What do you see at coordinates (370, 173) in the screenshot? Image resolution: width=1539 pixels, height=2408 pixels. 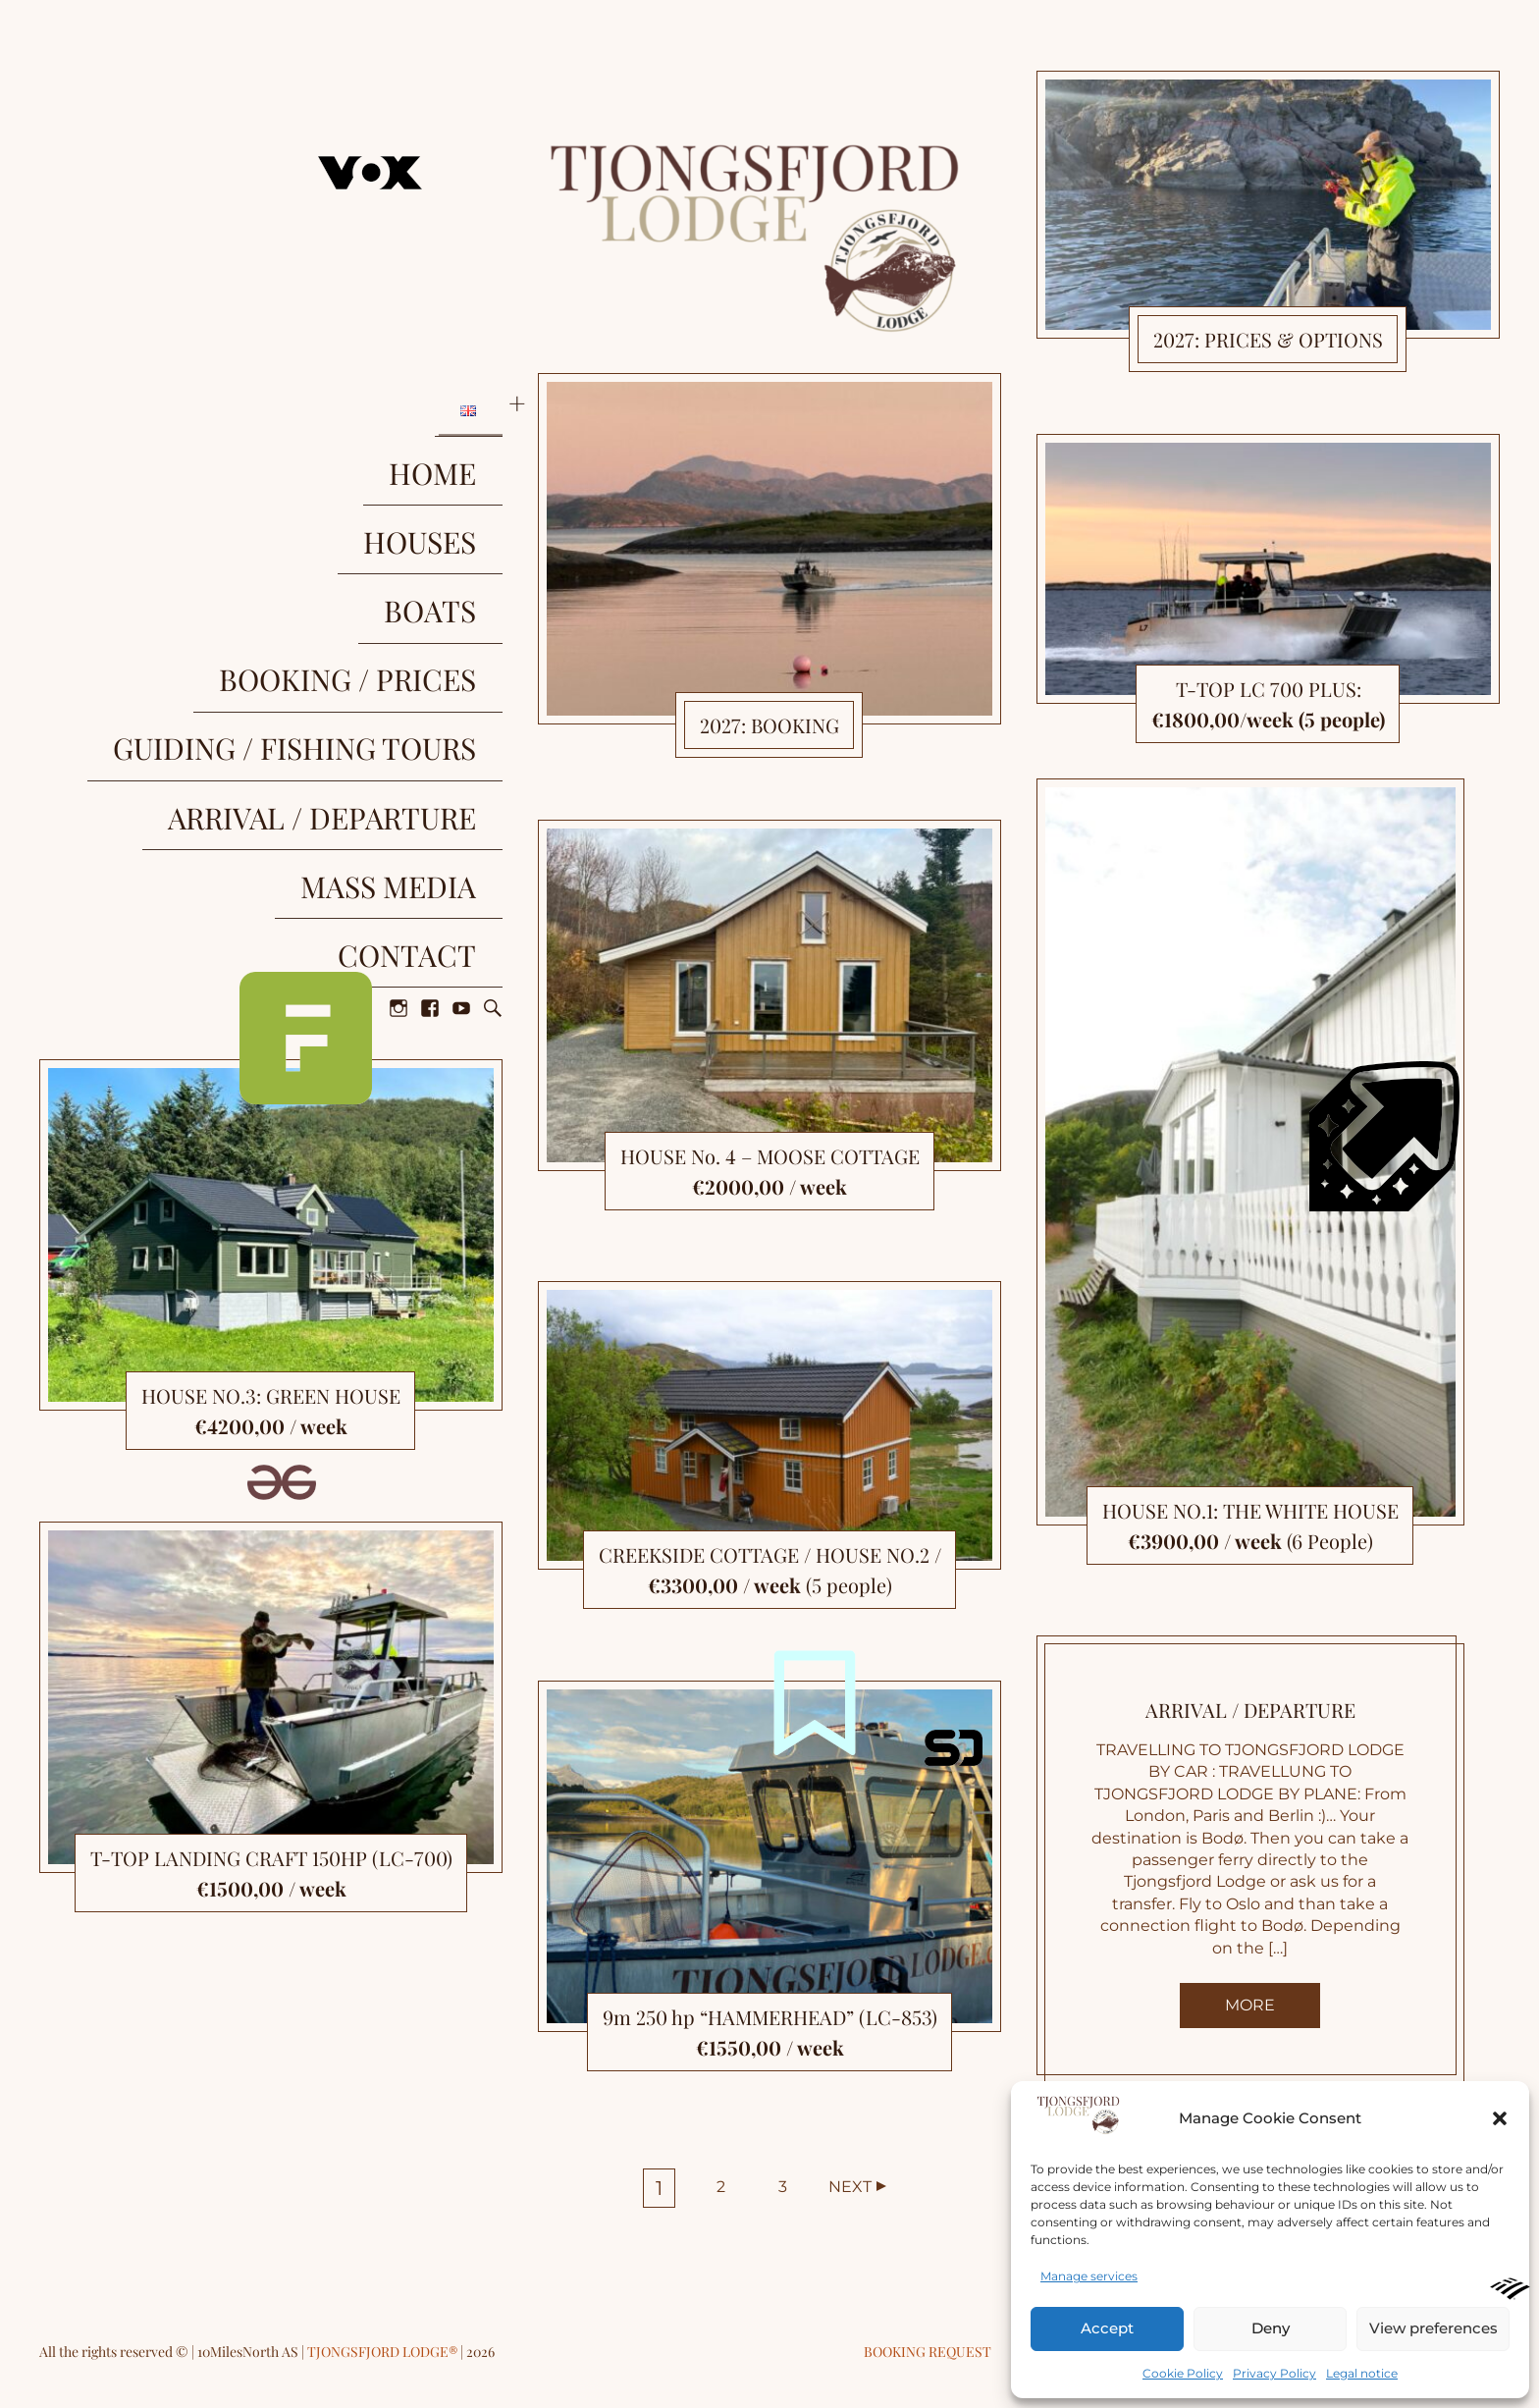 I see `vox media logo` at bounding box center [370, 173].